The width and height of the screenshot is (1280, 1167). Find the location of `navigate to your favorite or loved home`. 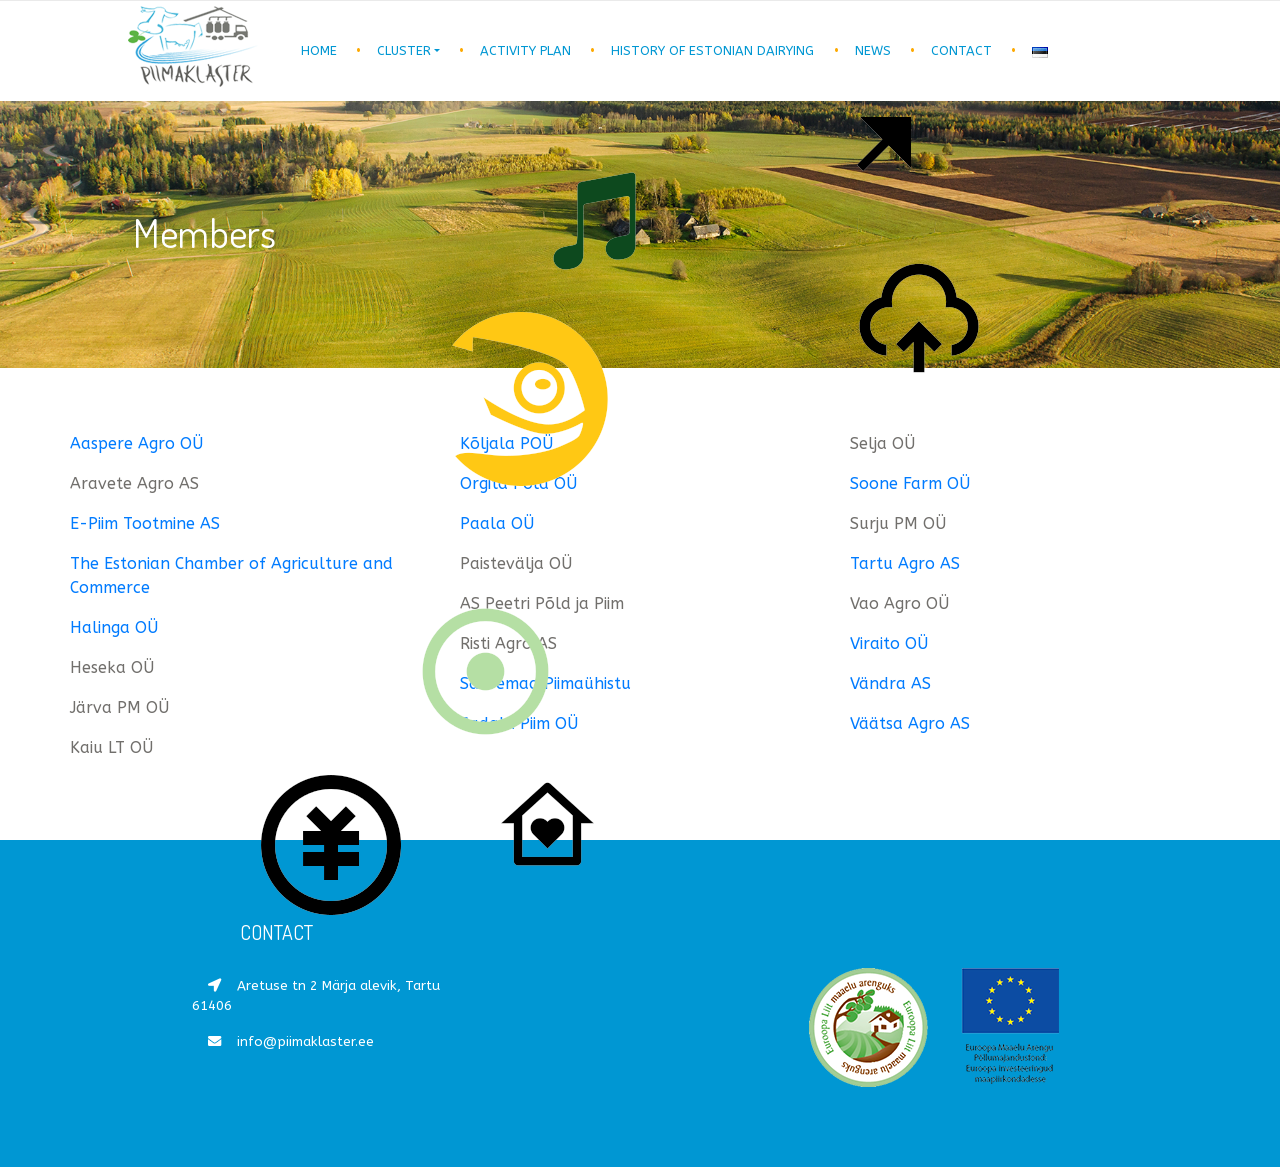

navigate to your favorite or loved home is located at coordinates (547, 827).